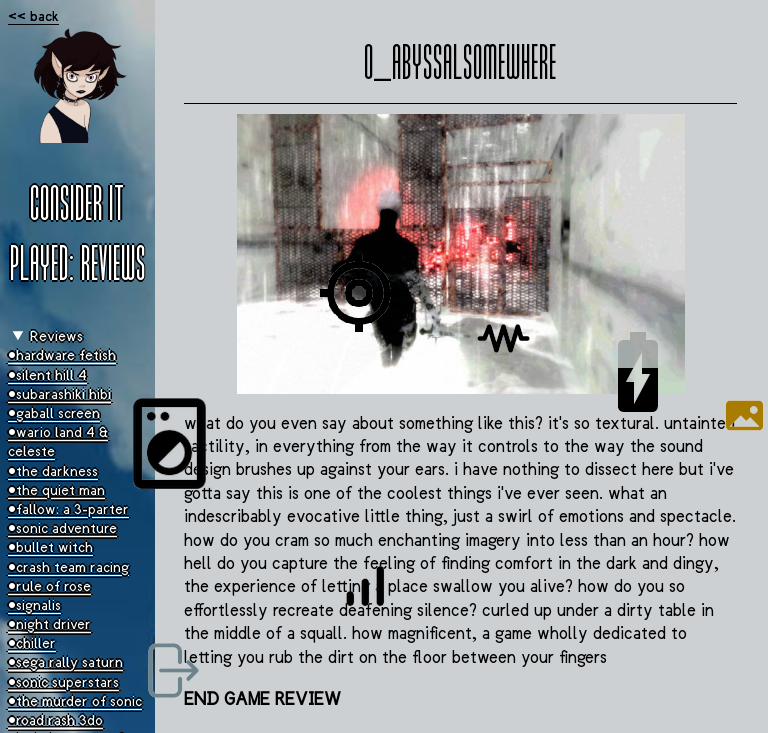 The width and height of the screenshot is (768, 733). Describe the element at coordinates (744, 415) in the screenshot. I see `view photos or images` at that location.